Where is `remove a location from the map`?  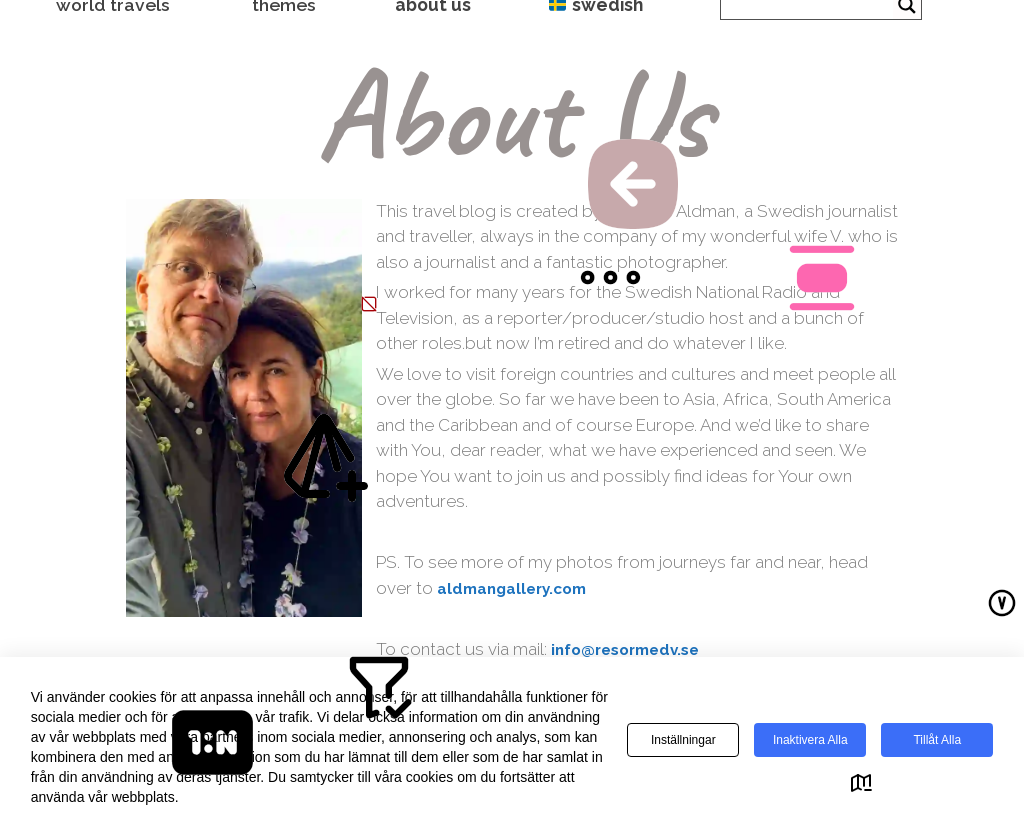 remove a location from the map is located at coordinates (861, 783).